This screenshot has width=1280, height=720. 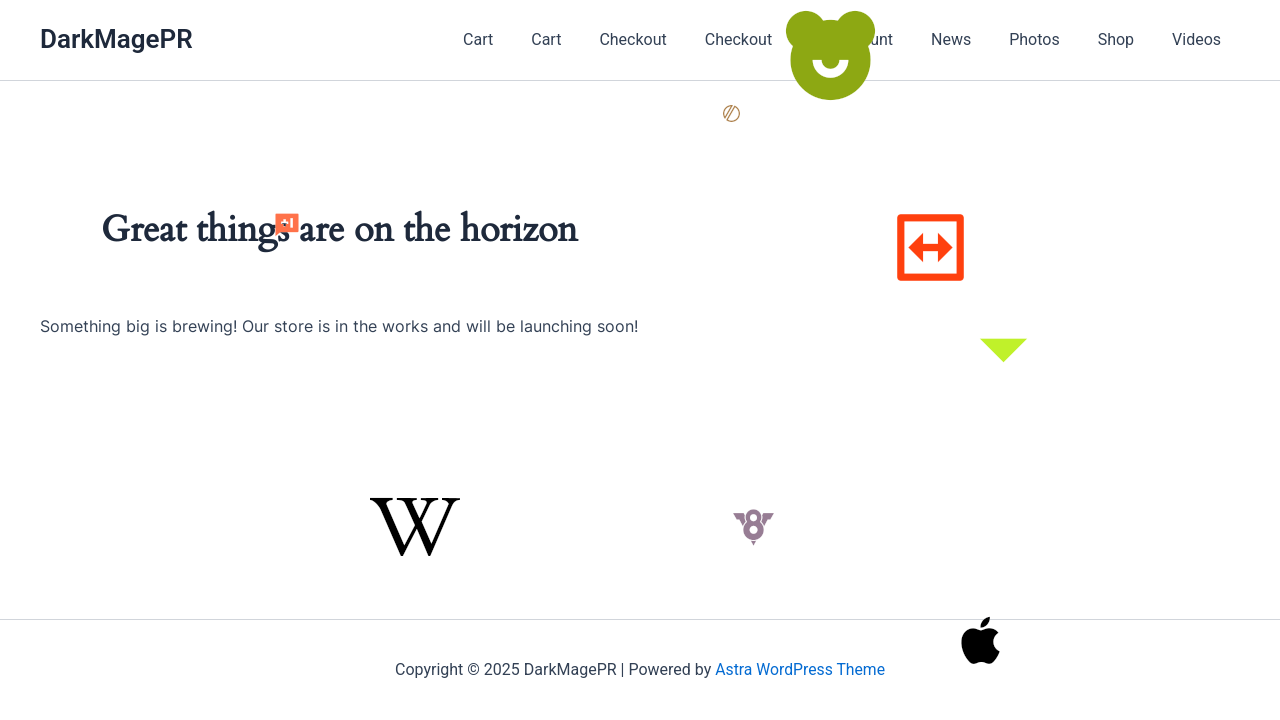 I want to click on V8 JavaScript engine logo, so click(x=753, y=527).